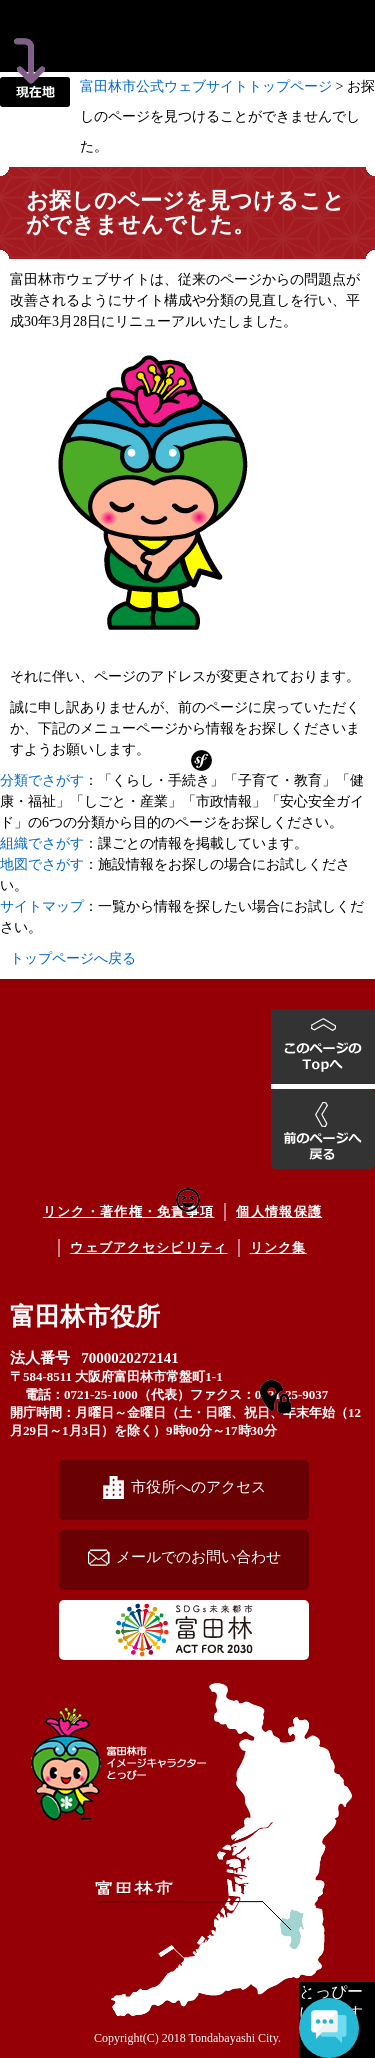 The width and height of the screenshot is (375, 2058). What do you see at coordinates (188, 1200) in the screenshot?
I see `react with a laughing emoji` at bounding box center [188, 1200].